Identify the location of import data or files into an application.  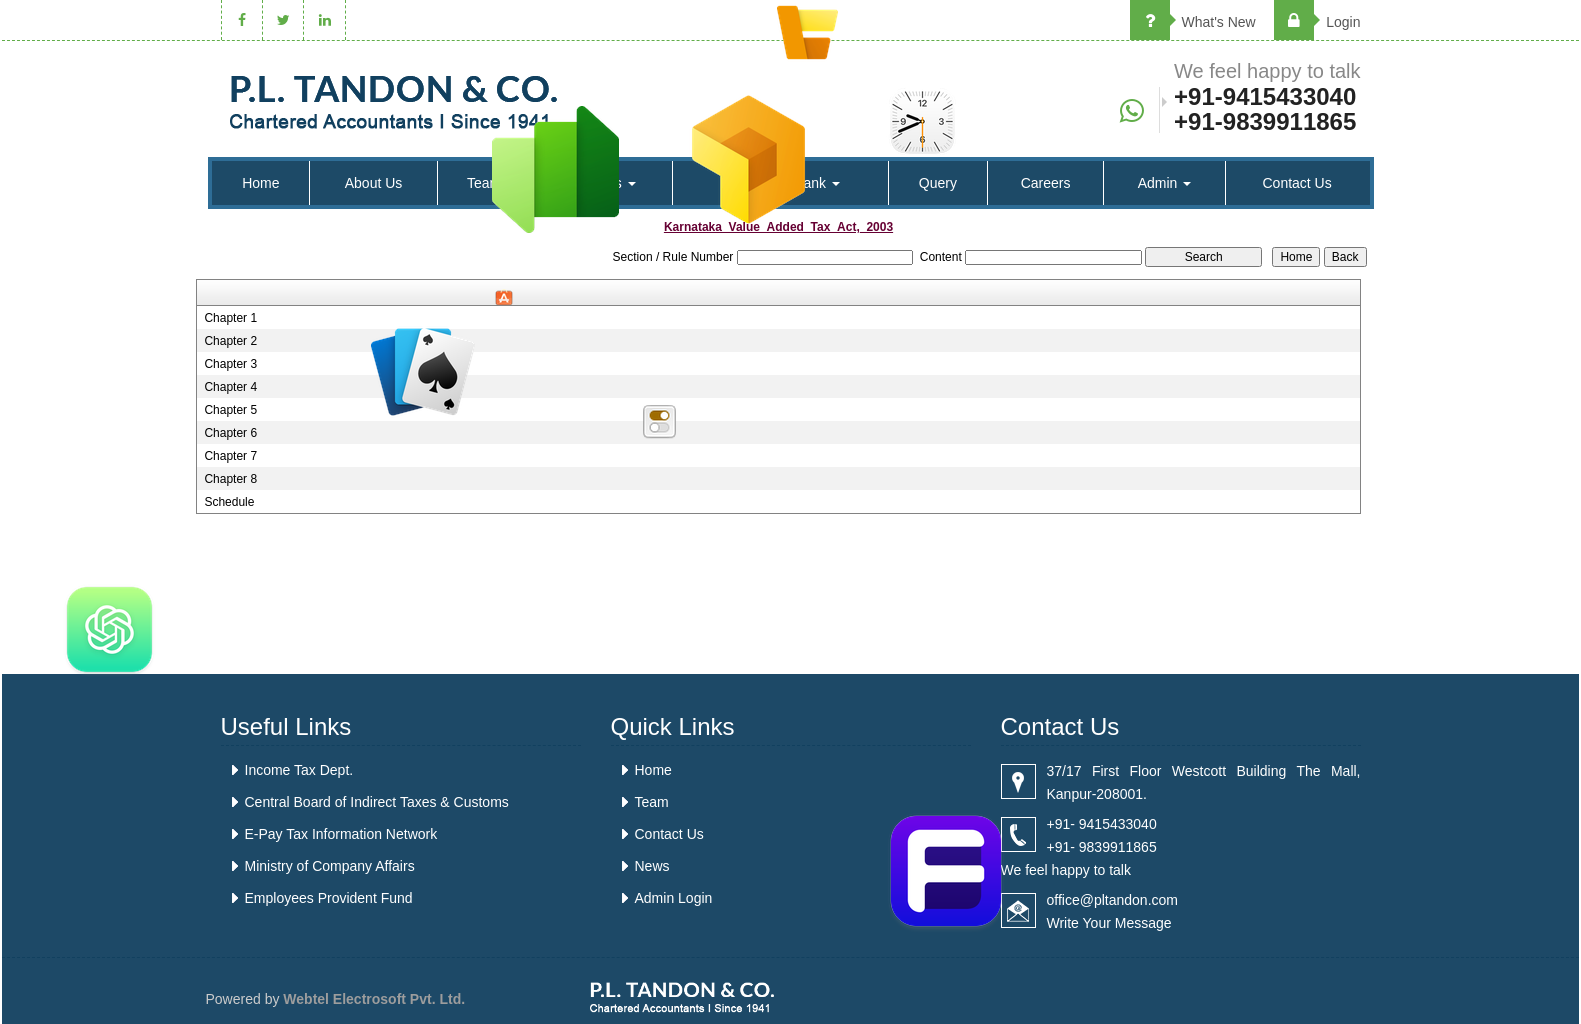
(748, 159).